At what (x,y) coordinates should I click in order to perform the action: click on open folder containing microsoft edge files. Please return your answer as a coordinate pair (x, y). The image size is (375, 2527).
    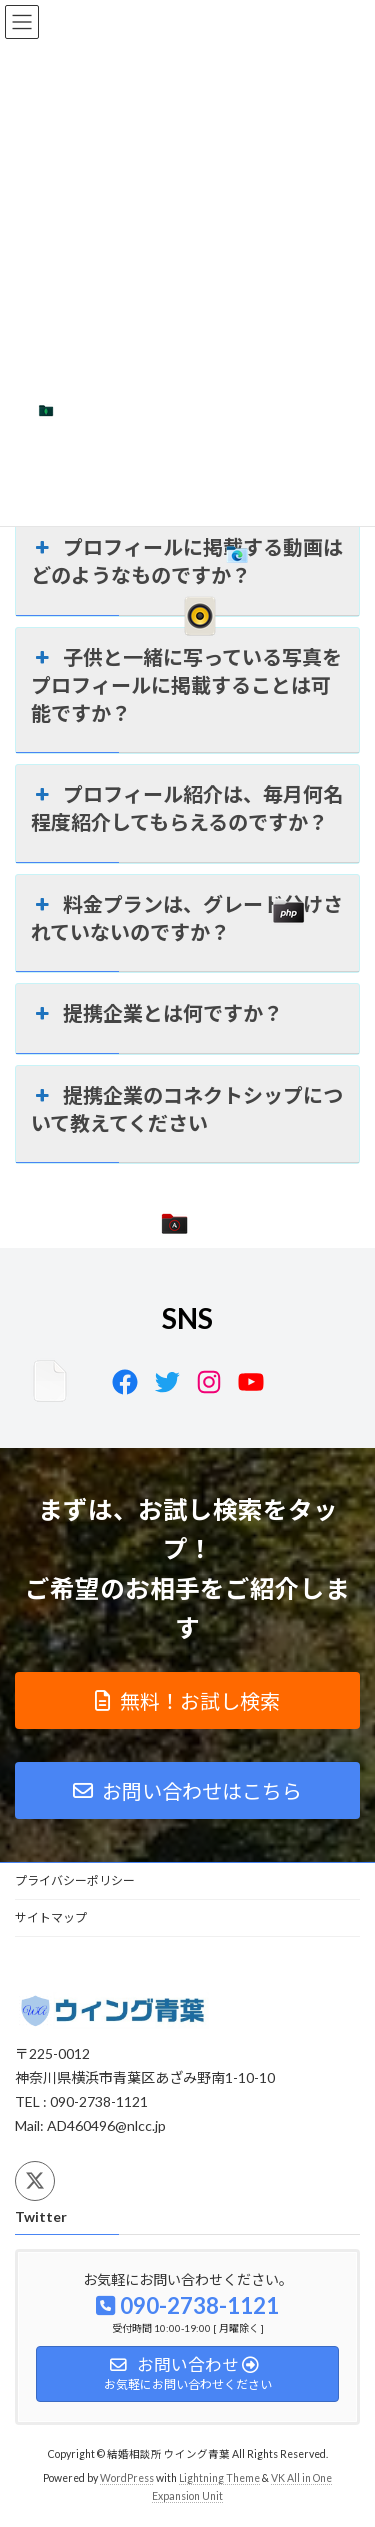
    Looking at the image, I should click on (237, 555).